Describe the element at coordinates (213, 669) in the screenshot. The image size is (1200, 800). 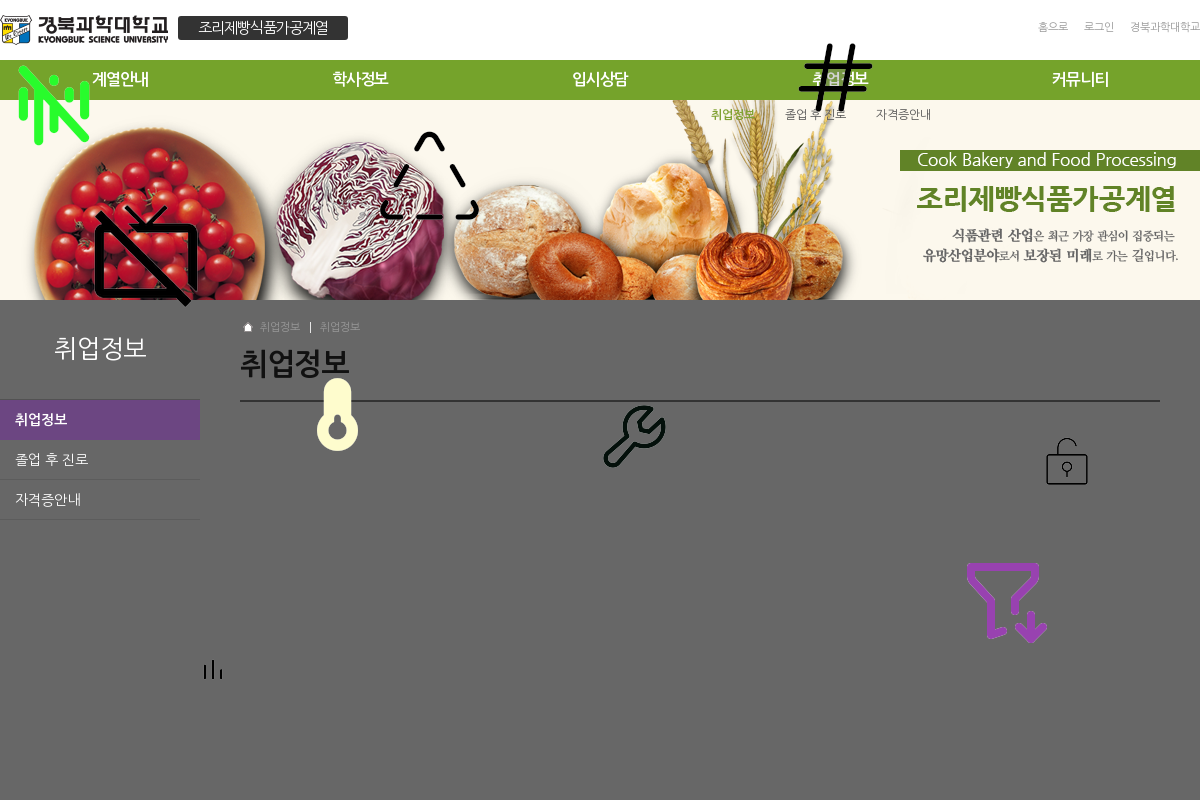
I see `view analytics or statistics` at that location.